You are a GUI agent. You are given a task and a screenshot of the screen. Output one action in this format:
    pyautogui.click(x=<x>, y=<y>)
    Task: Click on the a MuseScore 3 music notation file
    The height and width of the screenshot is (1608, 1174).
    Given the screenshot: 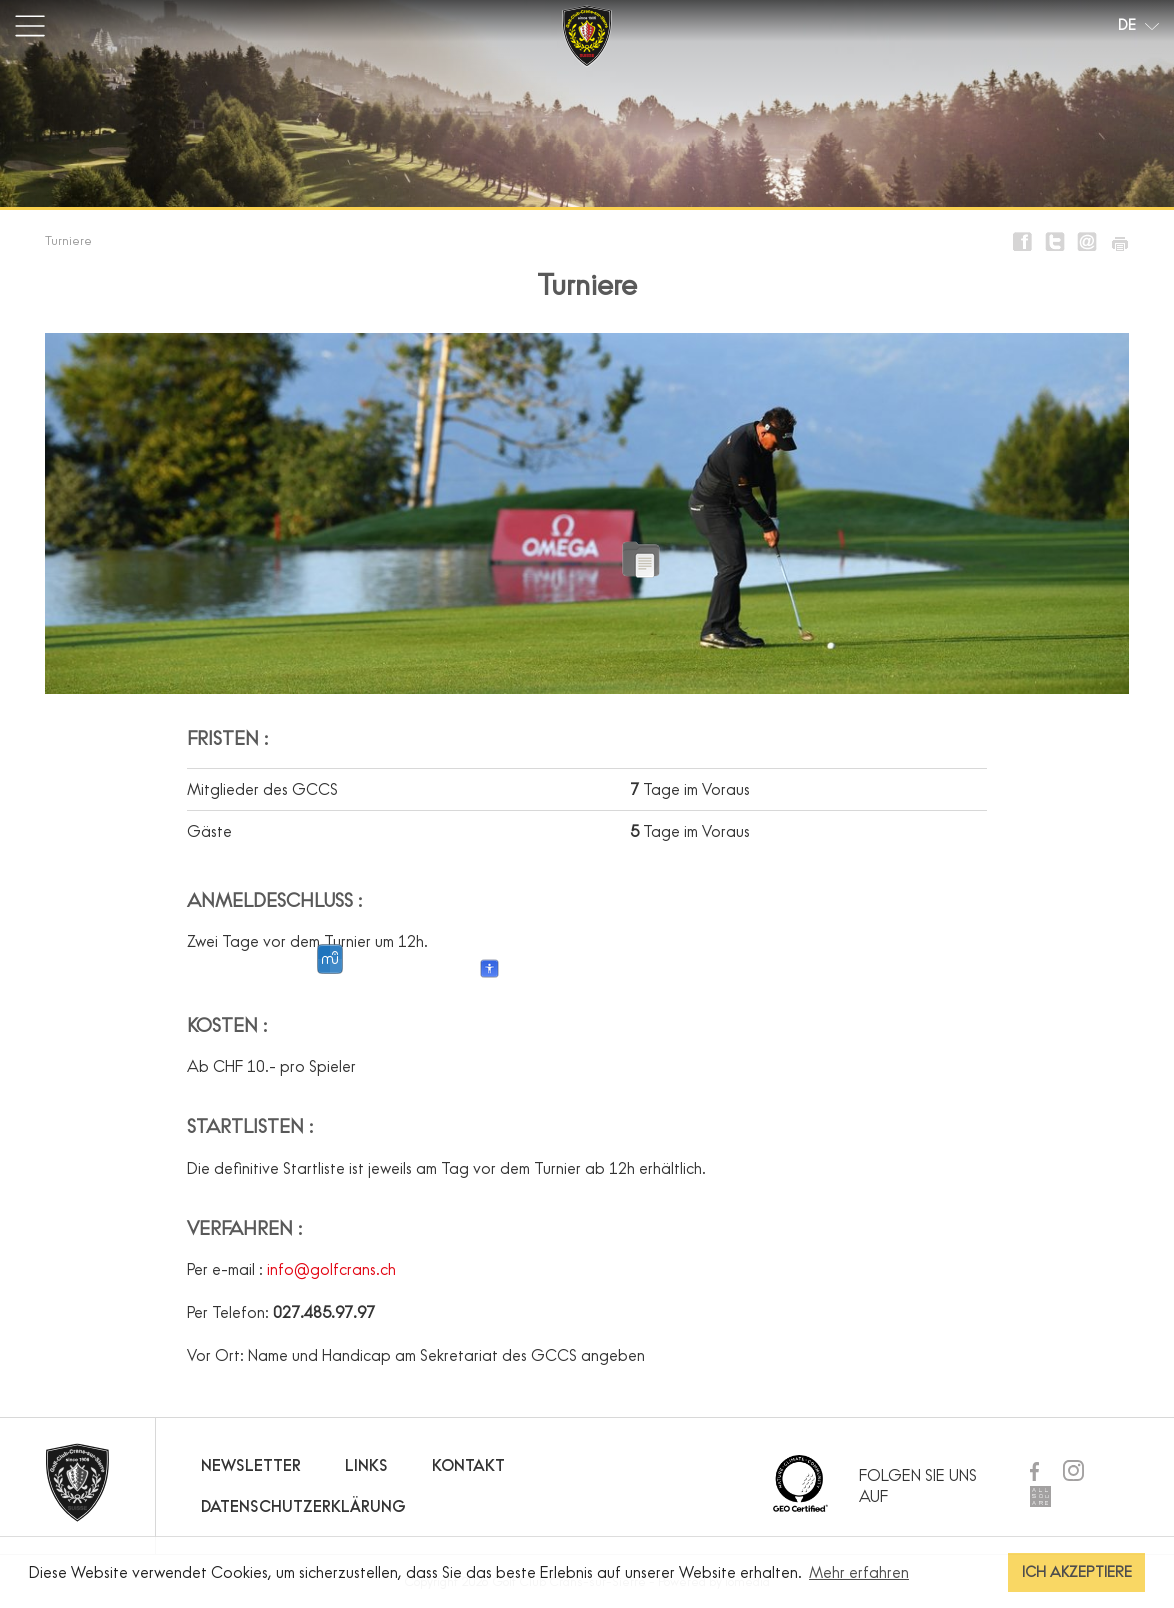 What is the action you would take?
    pyautogui.click(x=330, y=959)
    